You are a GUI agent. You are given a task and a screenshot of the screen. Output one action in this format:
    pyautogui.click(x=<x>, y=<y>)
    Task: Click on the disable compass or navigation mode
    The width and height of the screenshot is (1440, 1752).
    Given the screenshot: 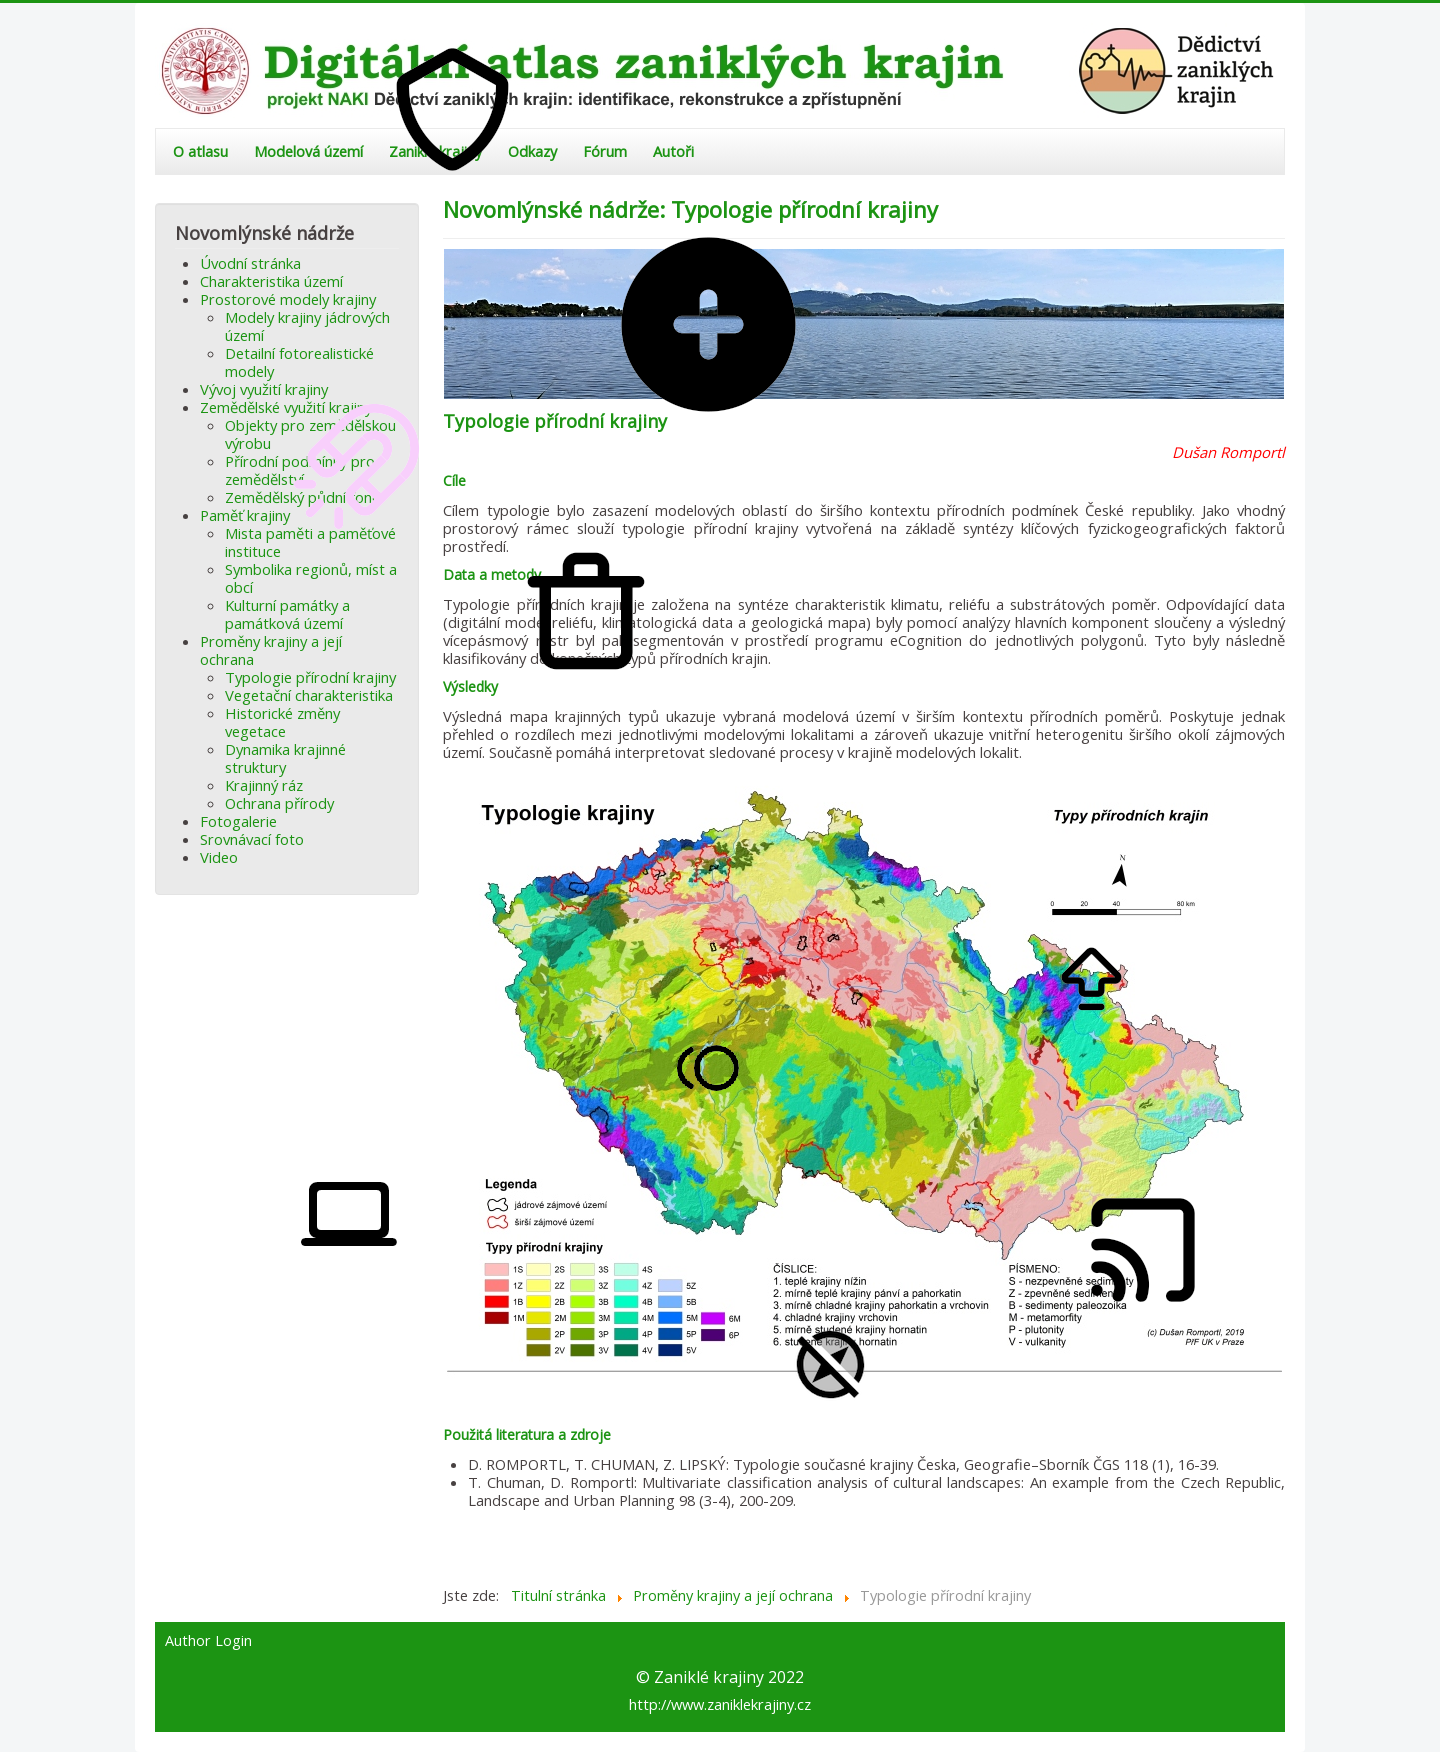 What is the action you would take?
    pyautogui.click(x=830, y=1364)
    